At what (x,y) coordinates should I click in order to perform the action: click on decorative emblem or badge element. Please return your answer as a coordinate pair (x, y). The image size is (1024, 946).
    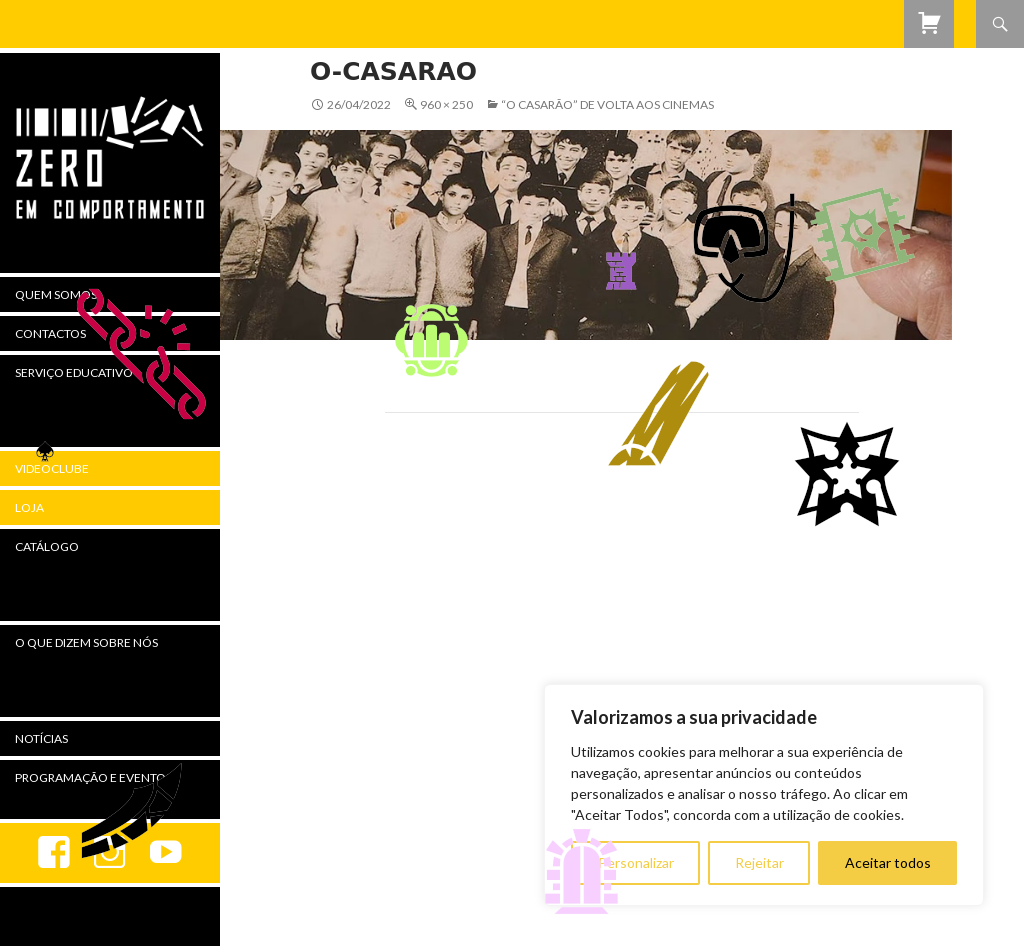
    Looking at the image, I should click on (847, 474).